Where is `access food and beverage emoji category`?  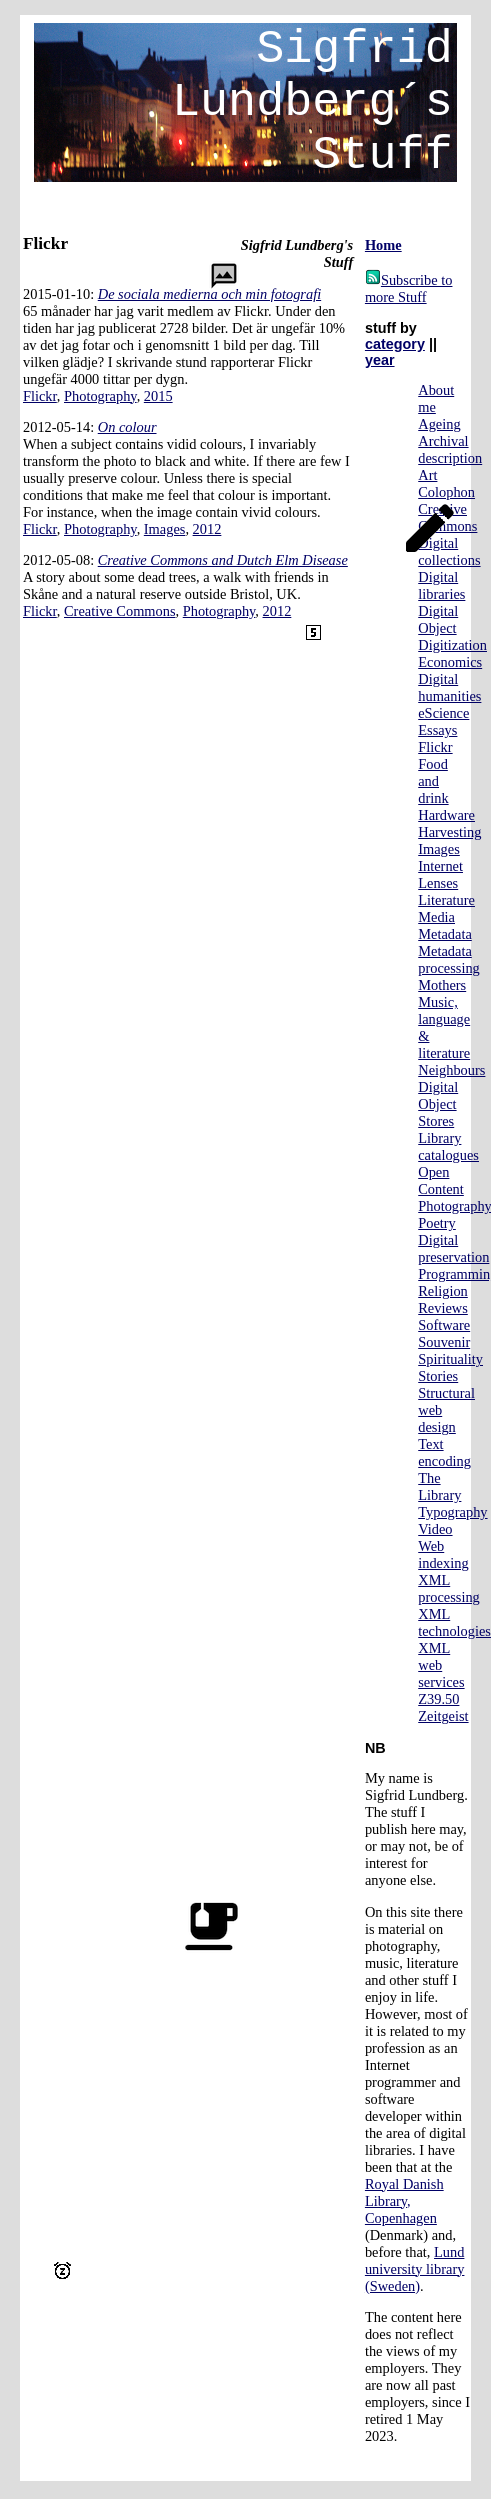
access food and beverage emoji category is located at coordinates (211, 1926).